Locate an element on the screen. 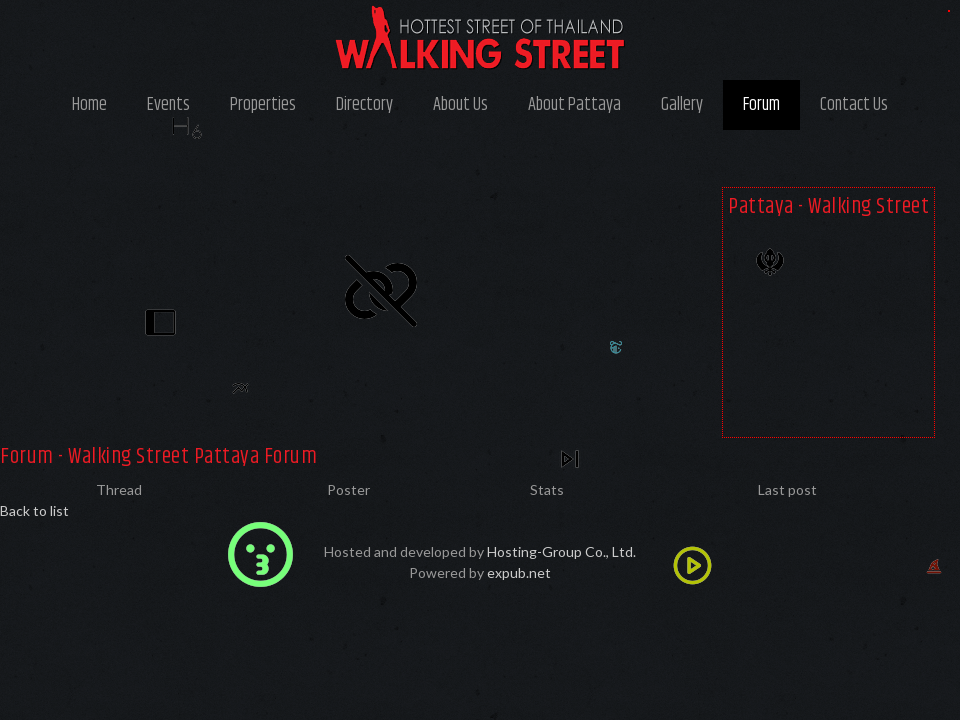  unlink or disconnect items is located at coordinates (381, 291).